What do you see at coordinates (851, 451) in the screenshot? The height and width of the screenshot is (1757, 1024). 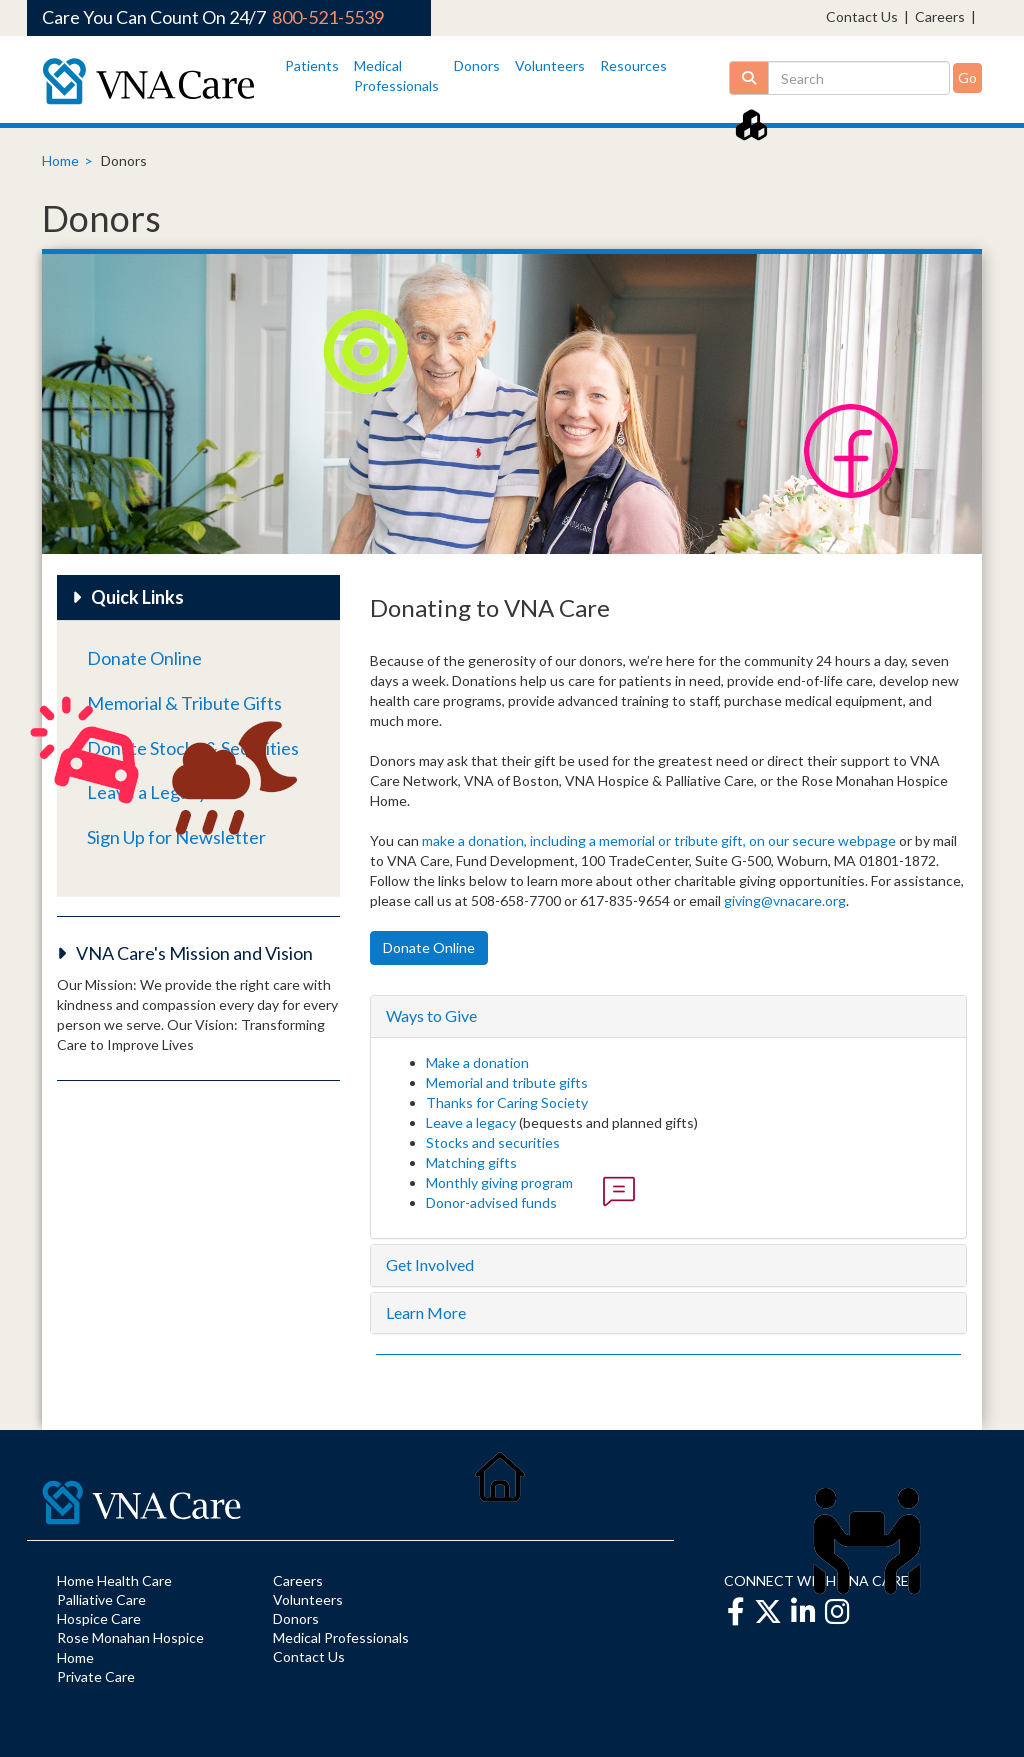 I see `open facebook app` at bounding box center [851, 451].